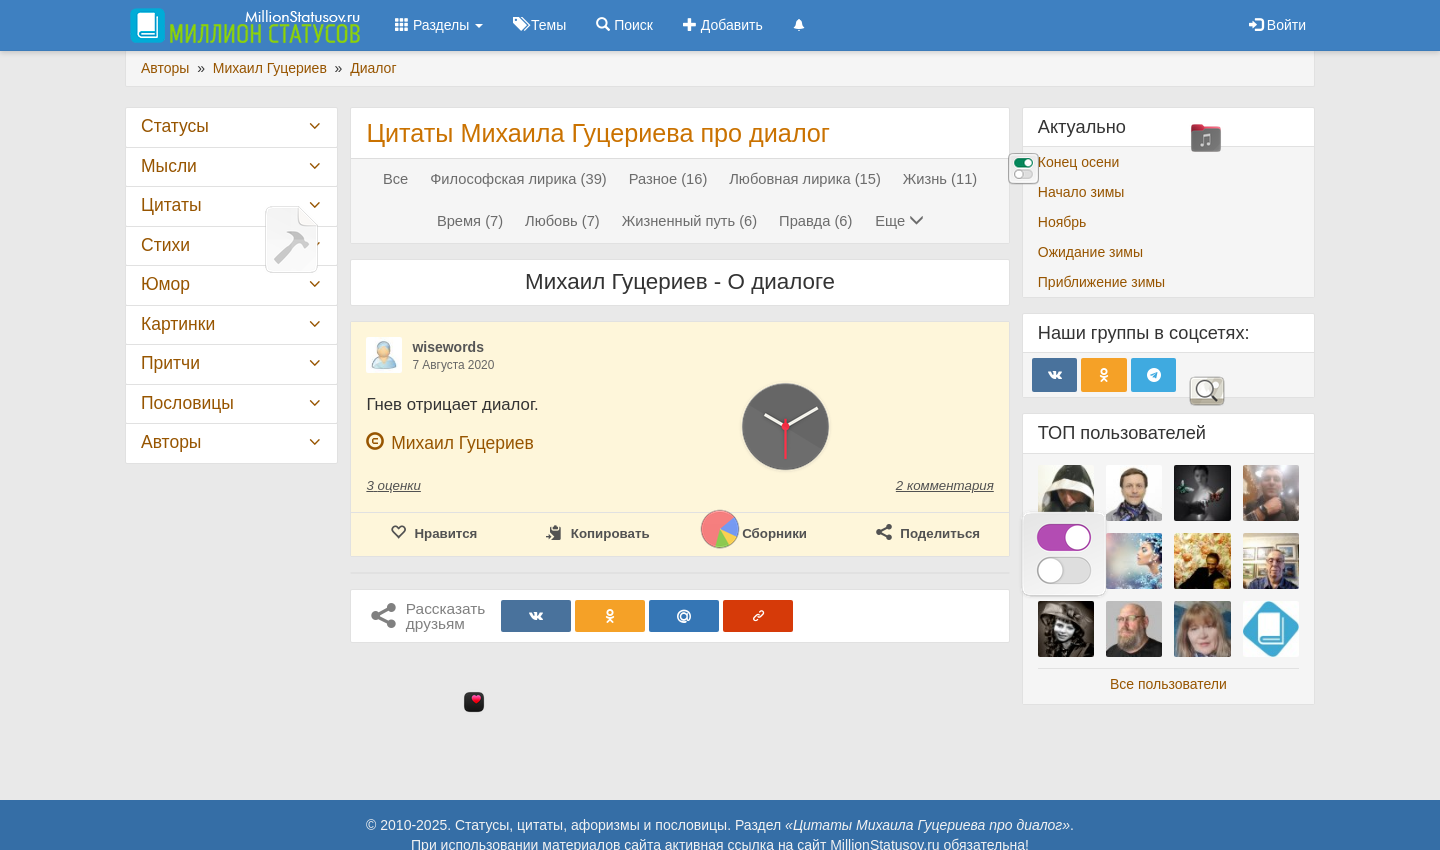 This screenshot has width=1440, height=850. Describe the element at coordinates (1206, 138) in the screenshot. I see `open your music folder` at that location.